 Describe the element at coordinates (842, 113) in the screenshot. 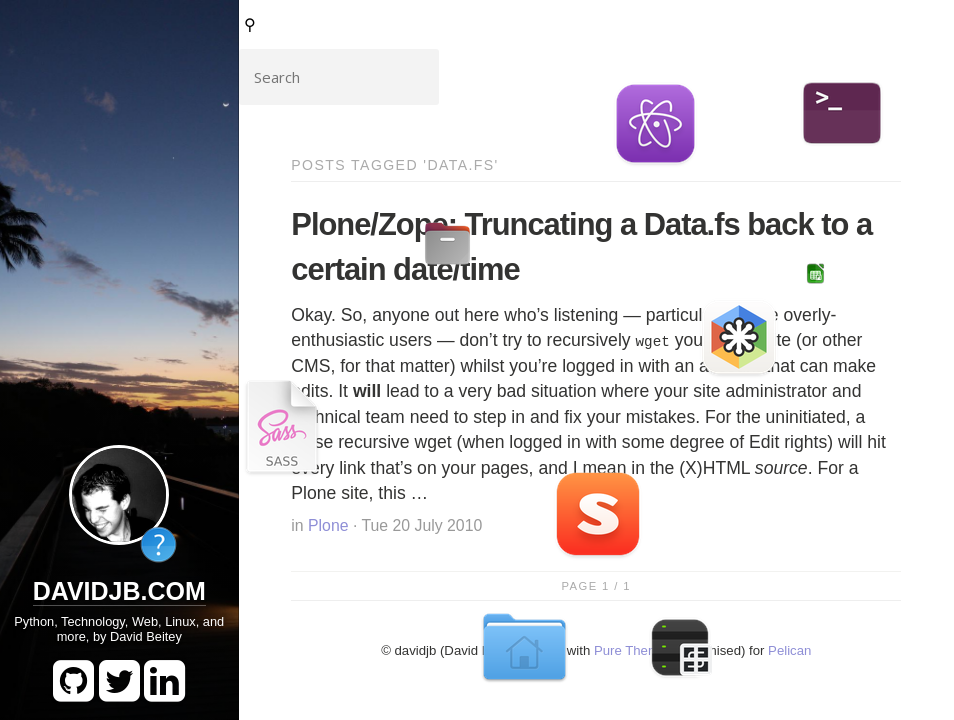

I see `open terminal application` at that location.